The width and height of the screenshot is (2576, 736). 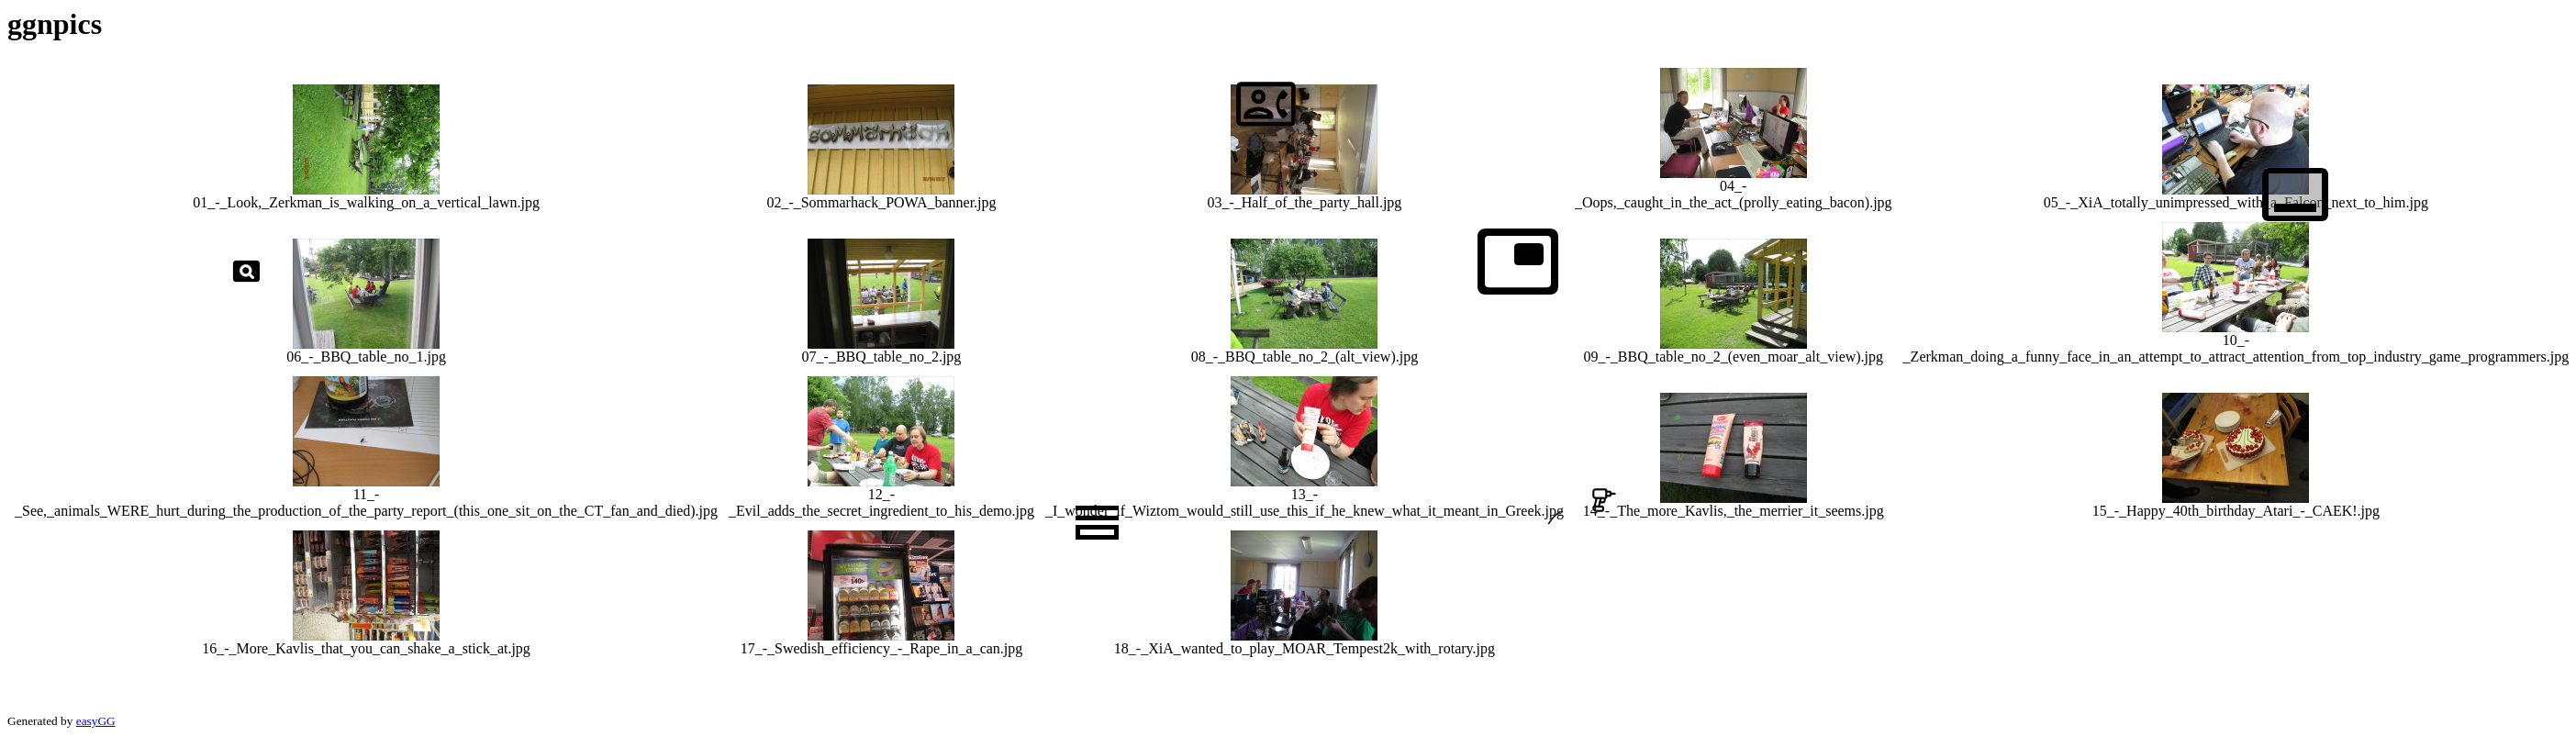 I want to click on access video player controls or captions, so click(x=2295, y=195).